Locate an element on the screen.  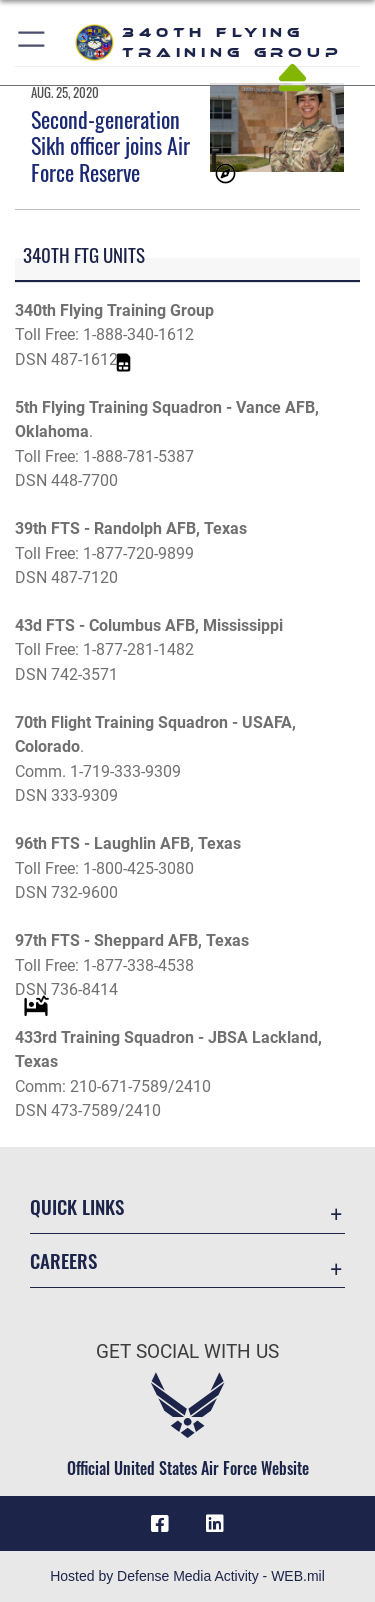
manage sim card settings is located at coordinates (123, 362).